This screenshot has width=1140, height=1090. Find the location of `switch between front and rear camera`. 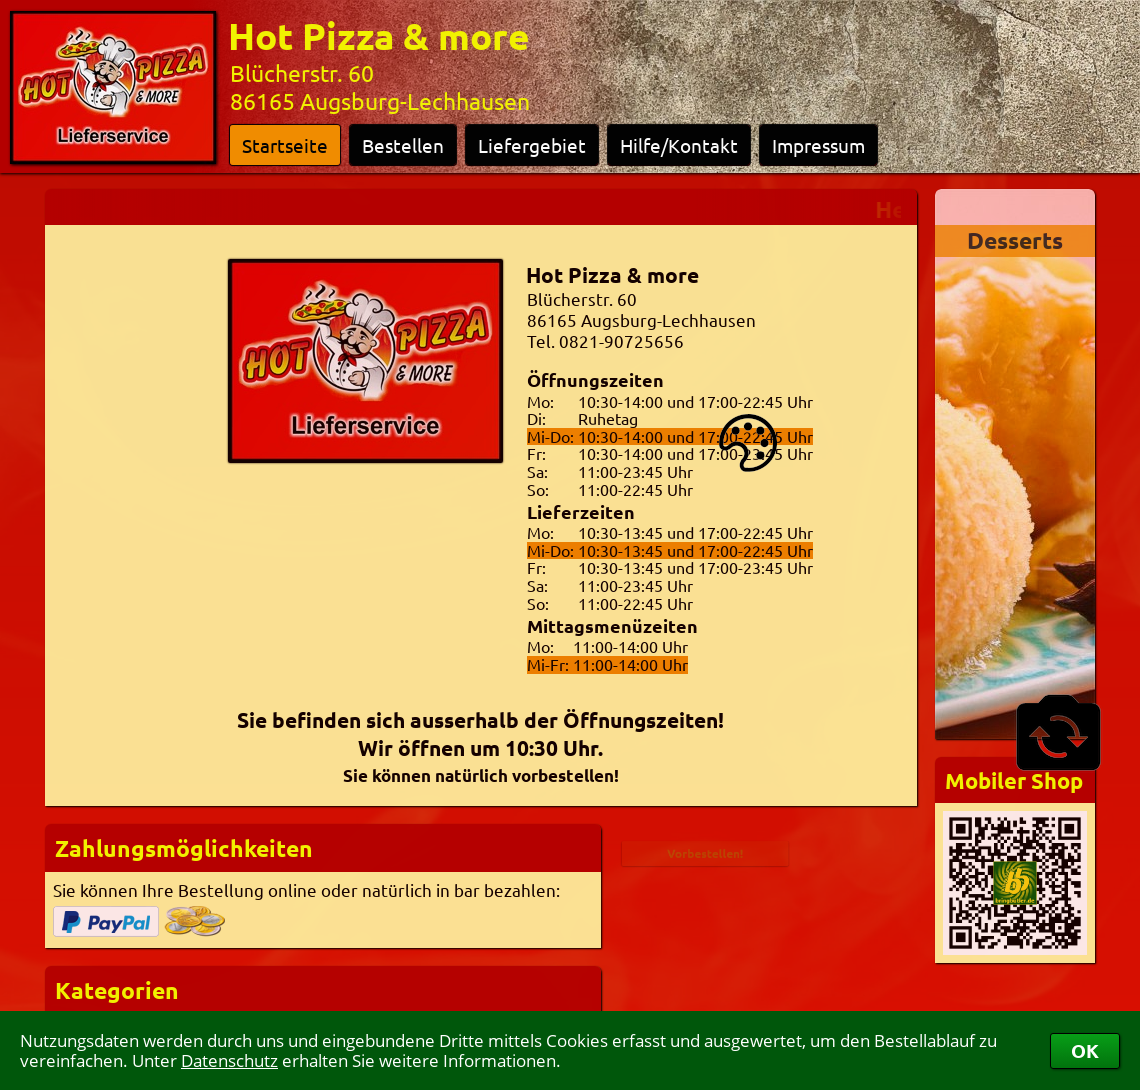

switch between front and rear camera is located at coordinates (1058, 732).